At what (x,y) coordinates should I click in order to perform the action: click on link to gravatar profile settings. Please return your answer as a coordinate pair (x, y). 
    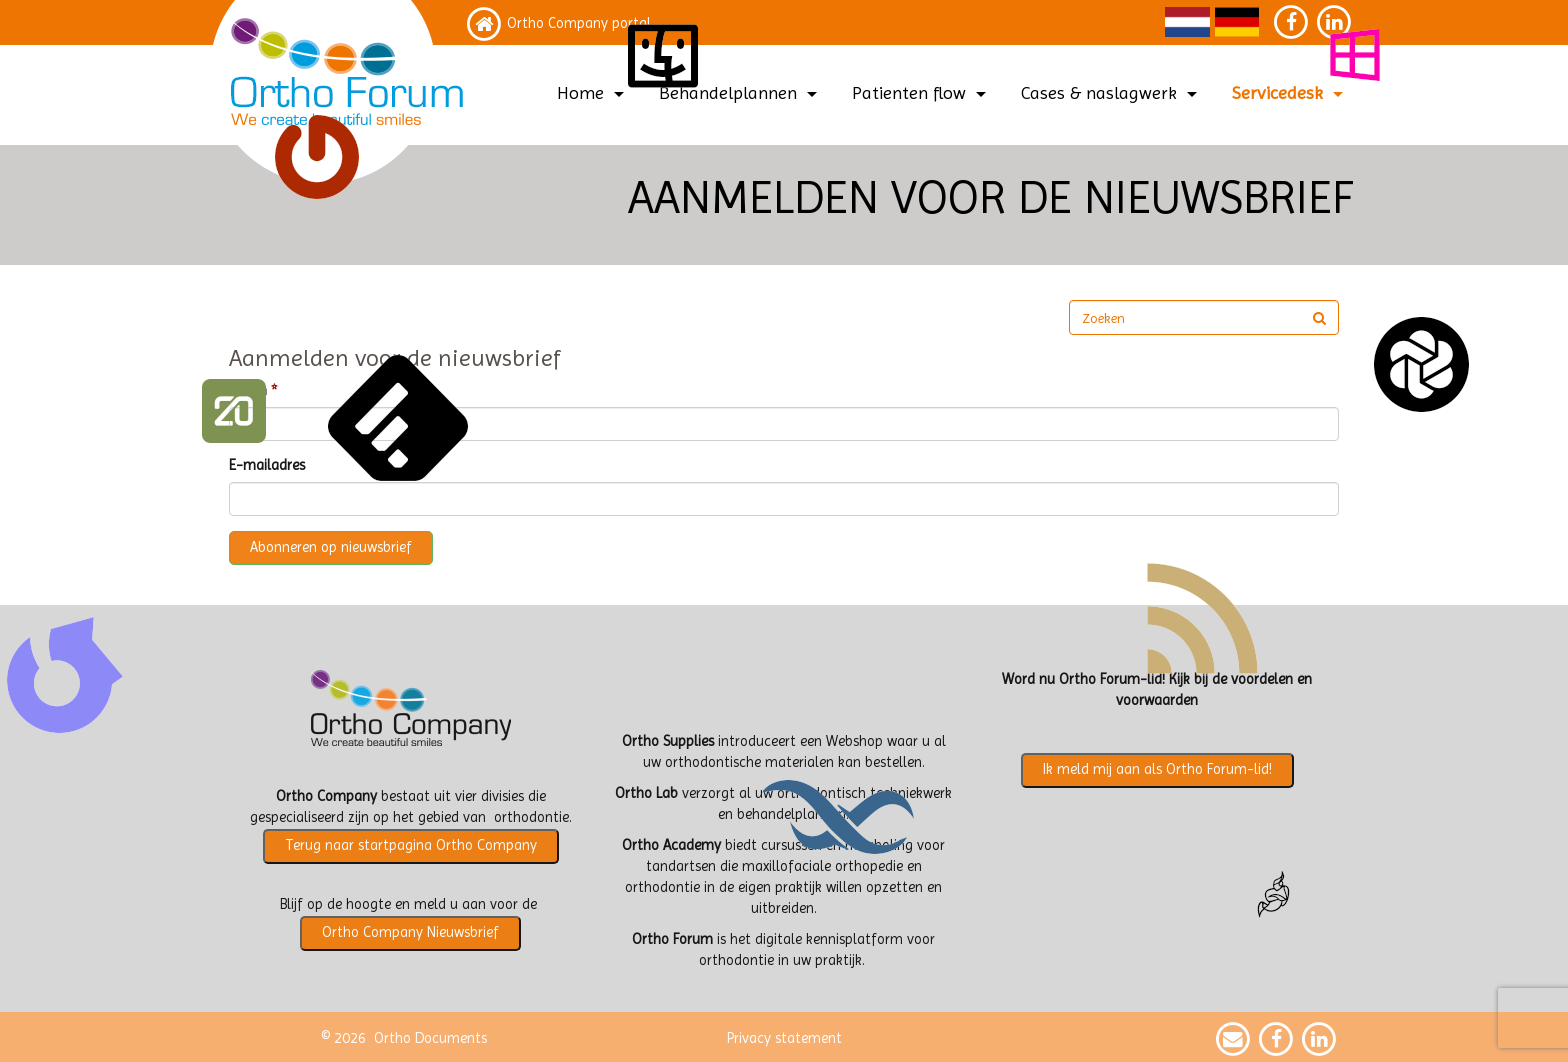
    Looking at the image, I should click on (317, 157).